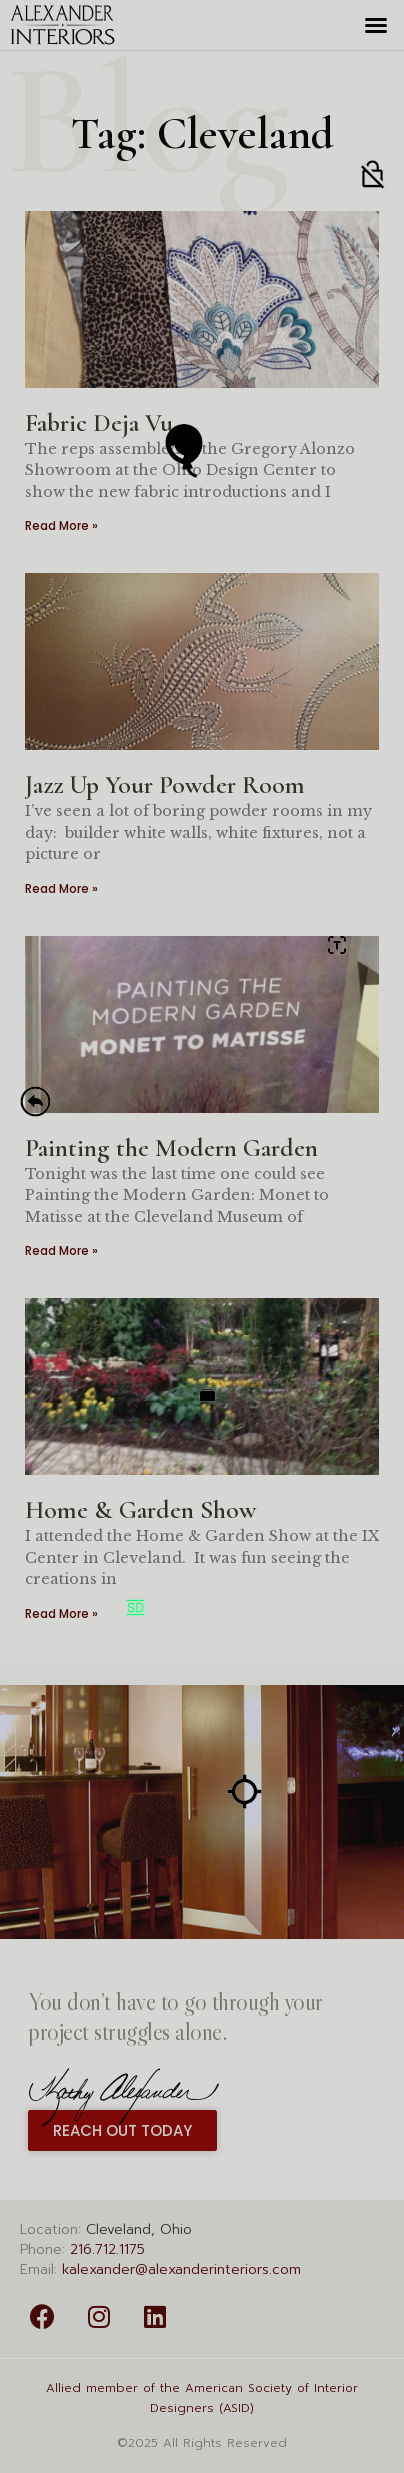  What do you see at coordinates (244, 1791) in the screenshot?
I see `find my current location` at bounding box center [244, 1791].